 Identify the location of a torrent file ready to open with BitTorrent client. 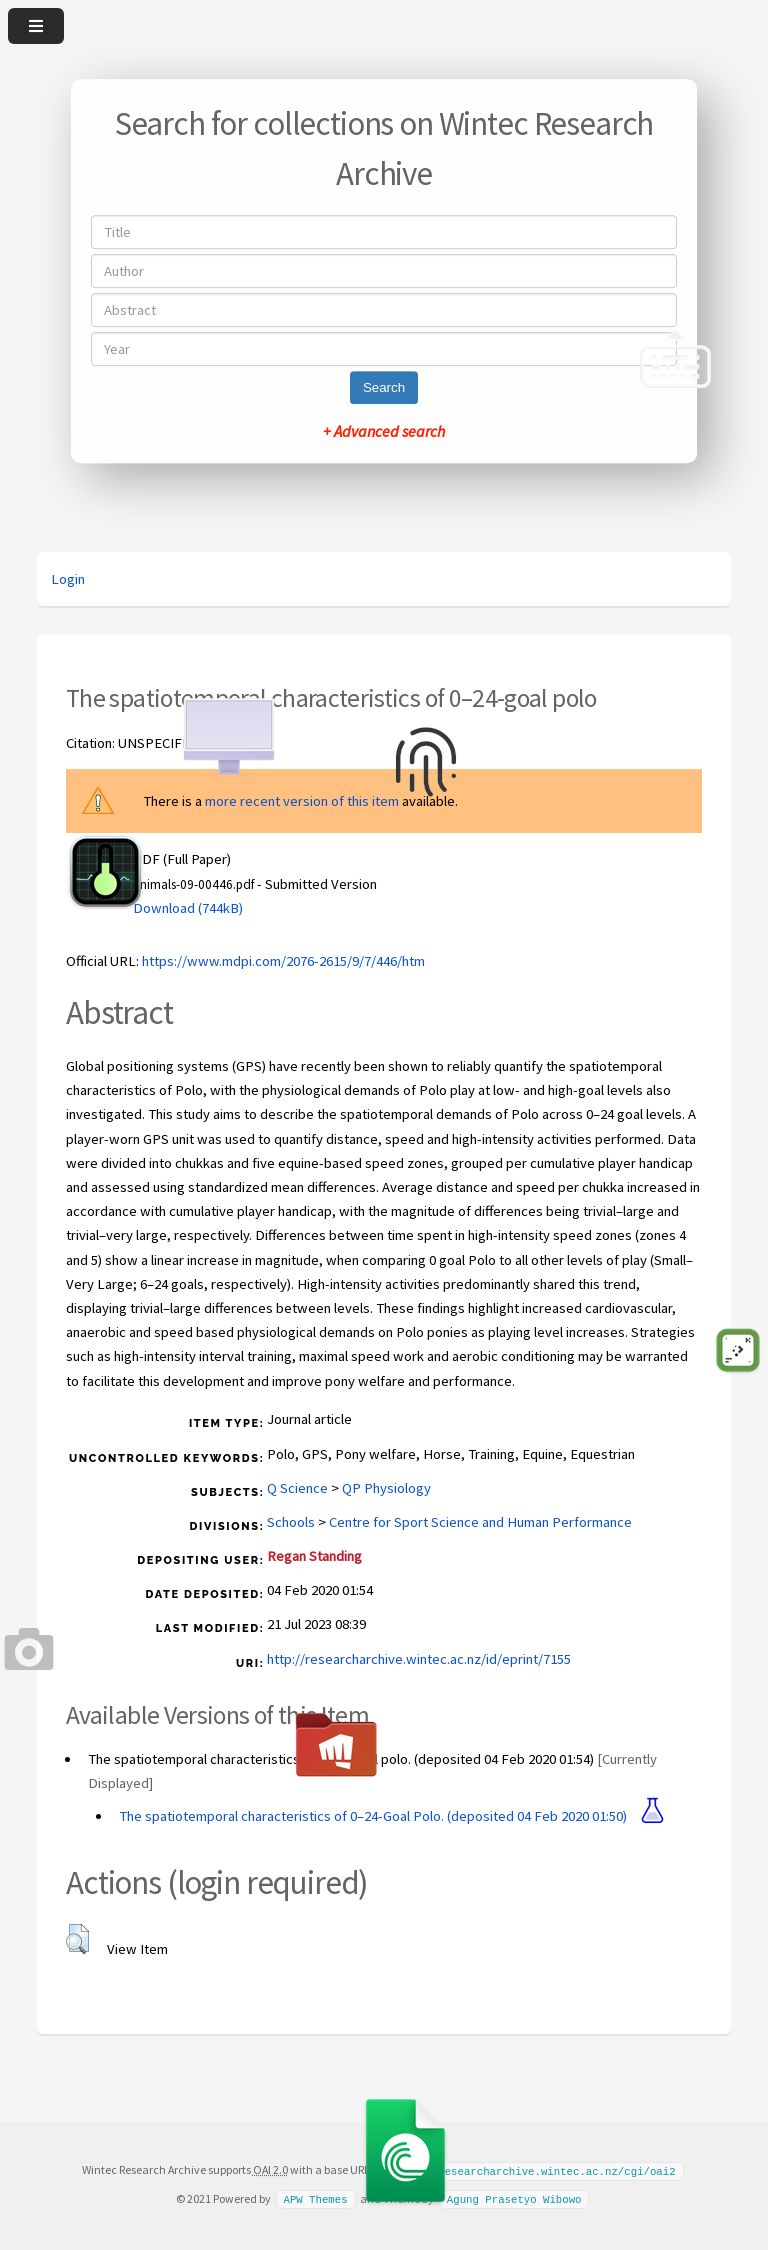
(405, 2150).